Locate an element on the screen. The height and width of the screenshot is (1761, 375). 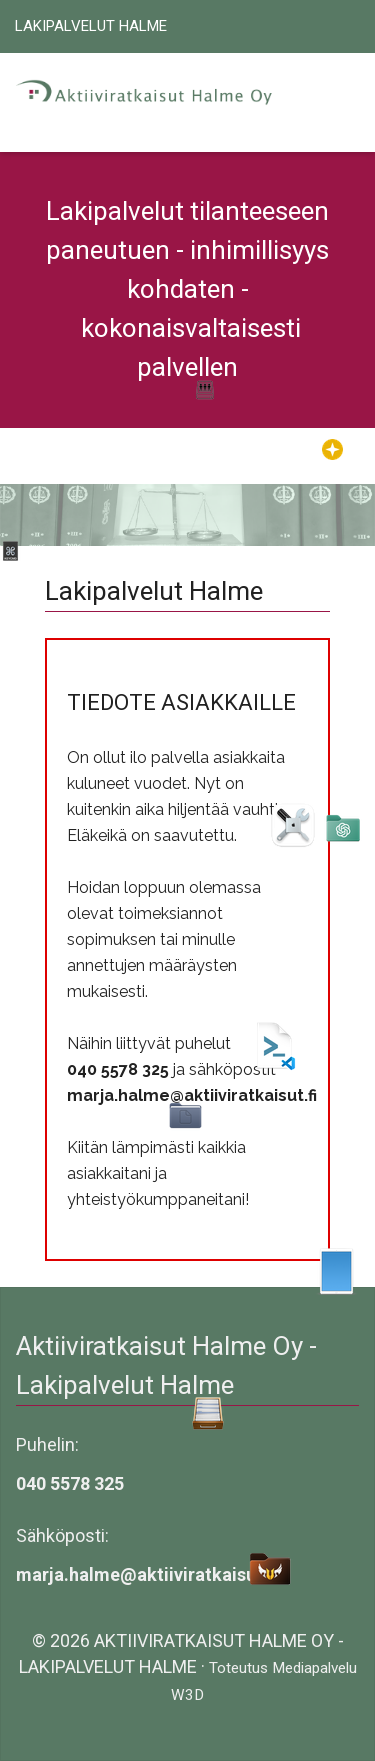
open folder containing ChatGPT-related files is located at coordinates (343, 829).